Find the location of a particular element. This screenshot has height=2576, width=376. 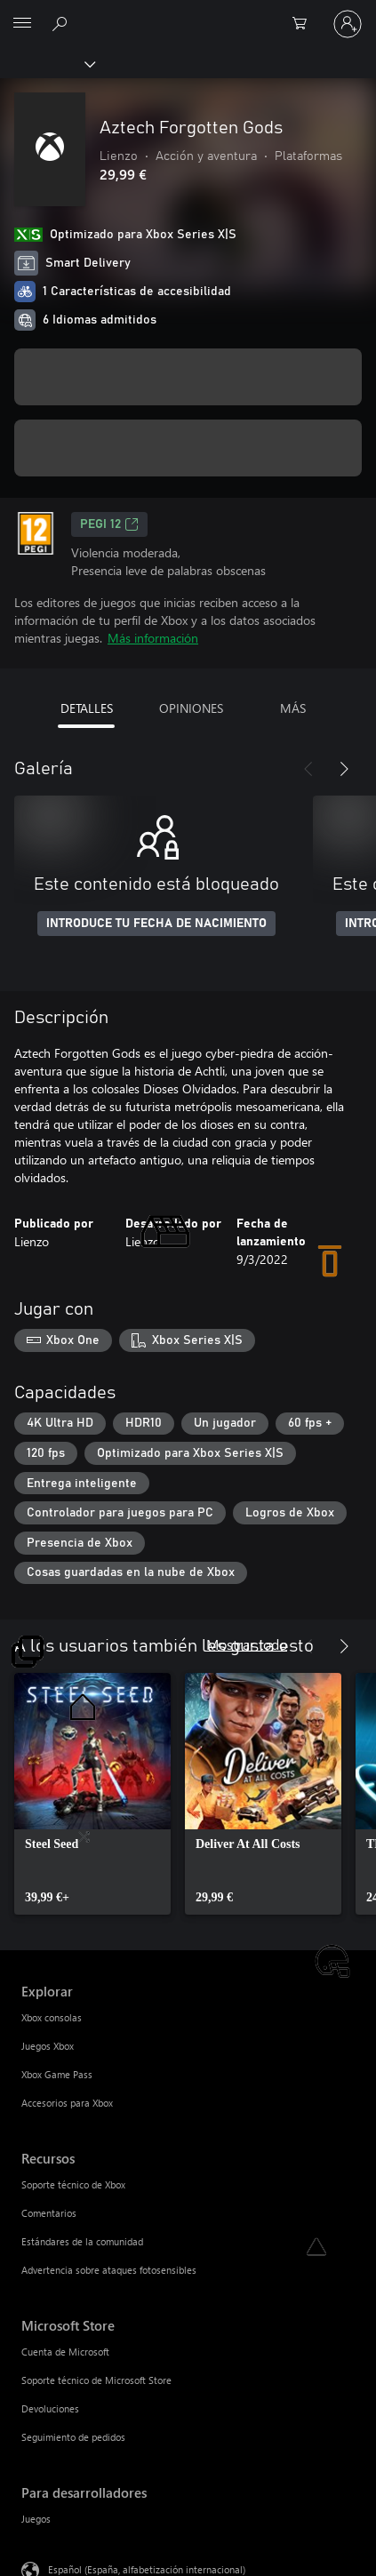

subtract or remove a layer from the stack is located at coordinates (28, 1652).